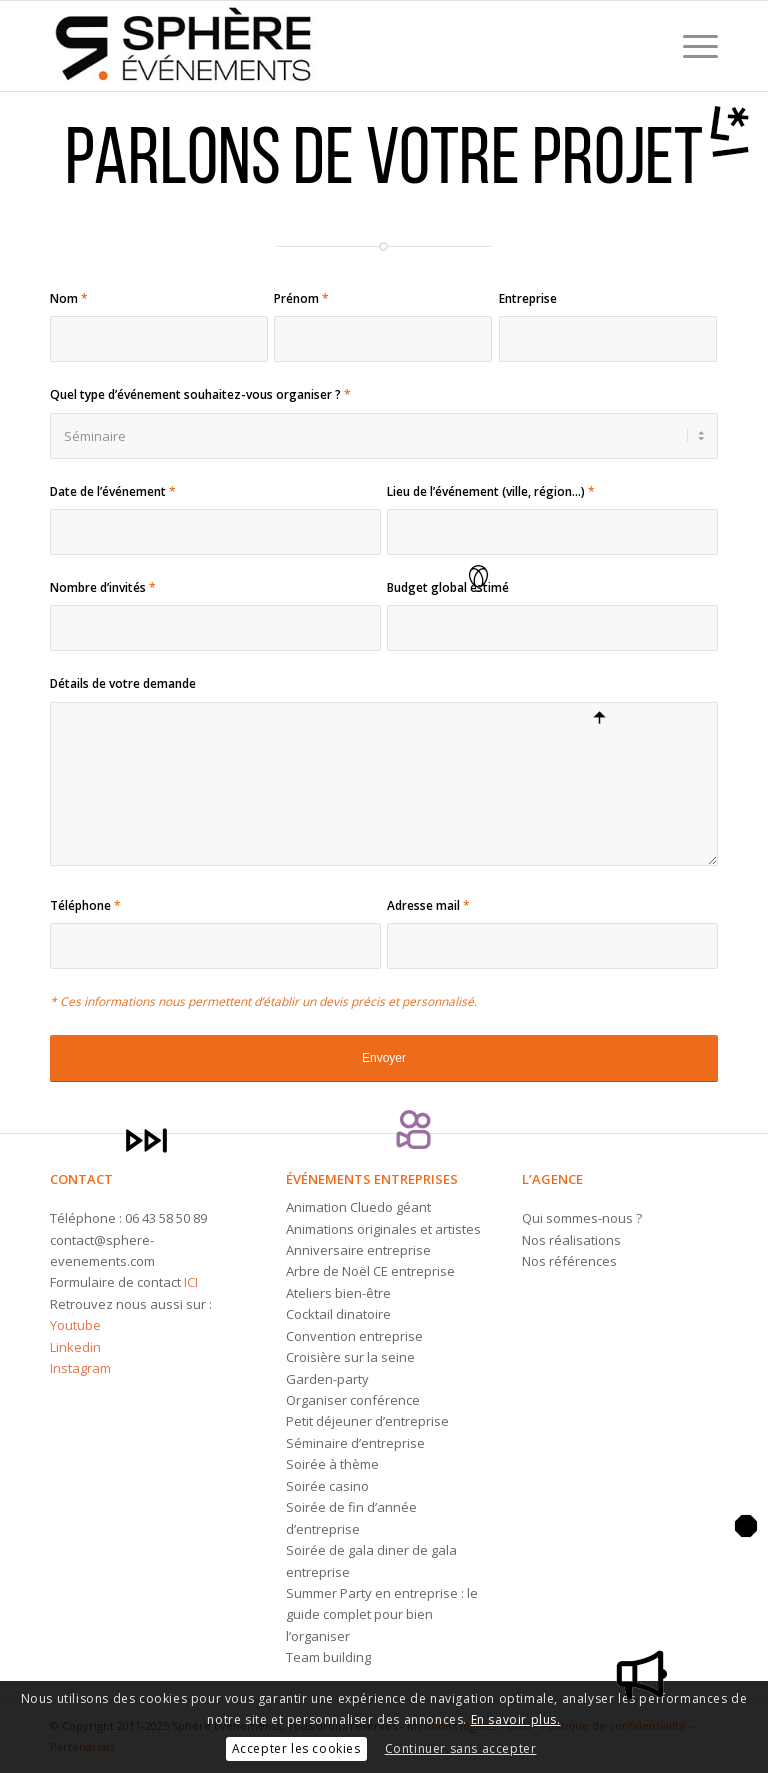 This screenshot has width=768, height=1773. I want to click on stop or warning indicator, so click(746, 1526).